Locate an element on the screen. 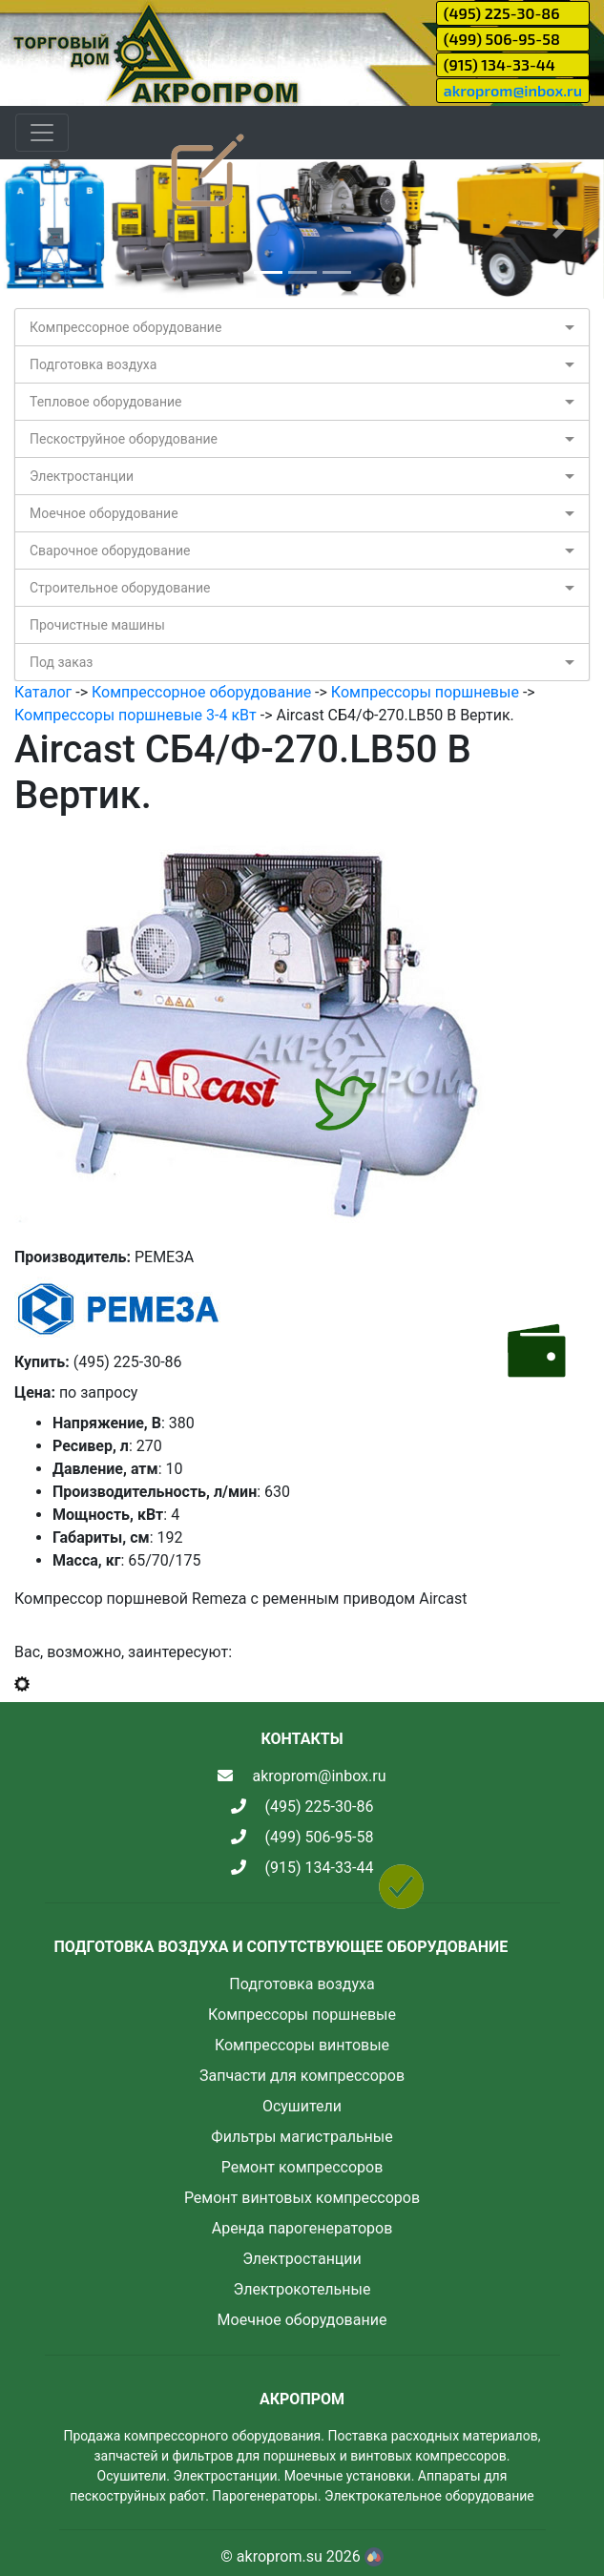 The width and height of the screenshot is (604, 2576). indicates a completed or successful action is located at coordinates (401, 1886).